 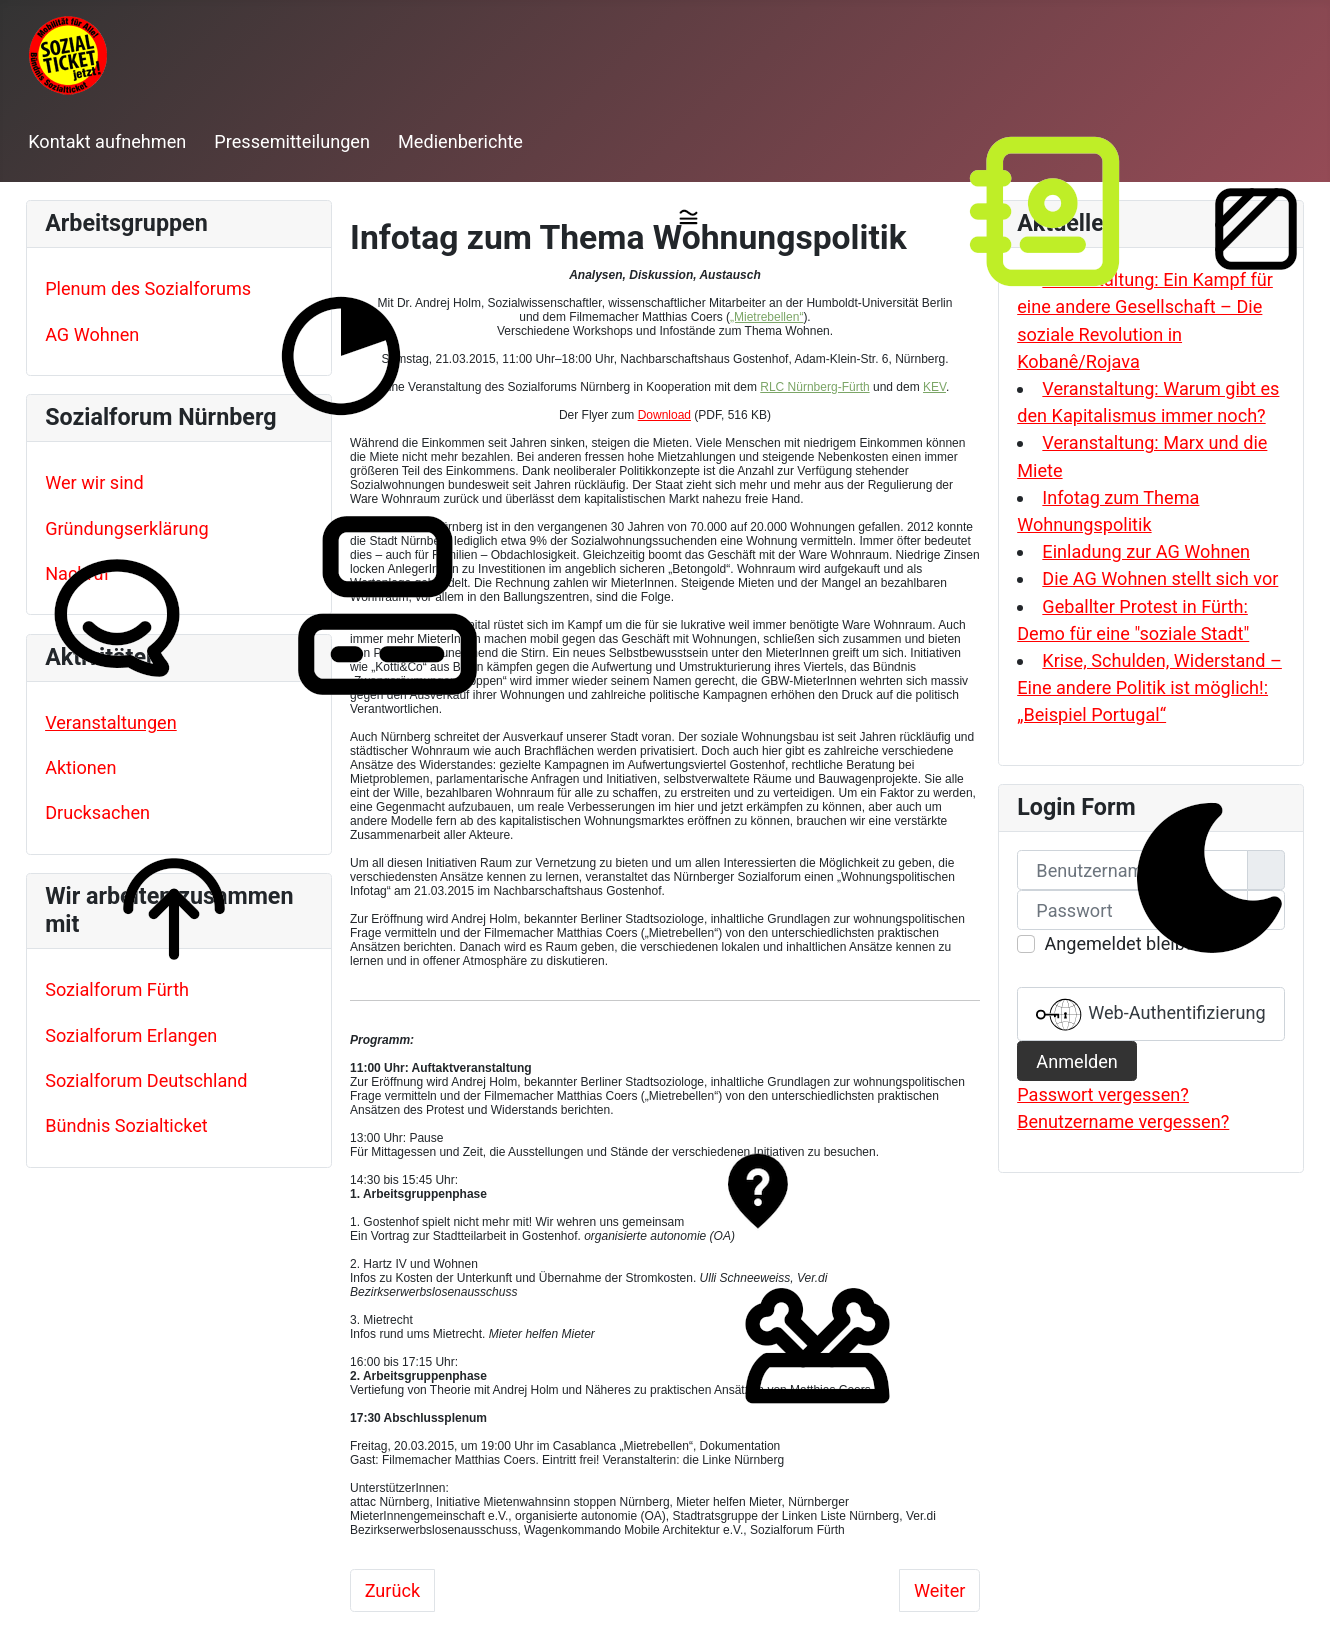 What do you see at coordinates (1044, 211) in the screenshot?
I see `open your contacts list` at bounding box center [1044, 211].